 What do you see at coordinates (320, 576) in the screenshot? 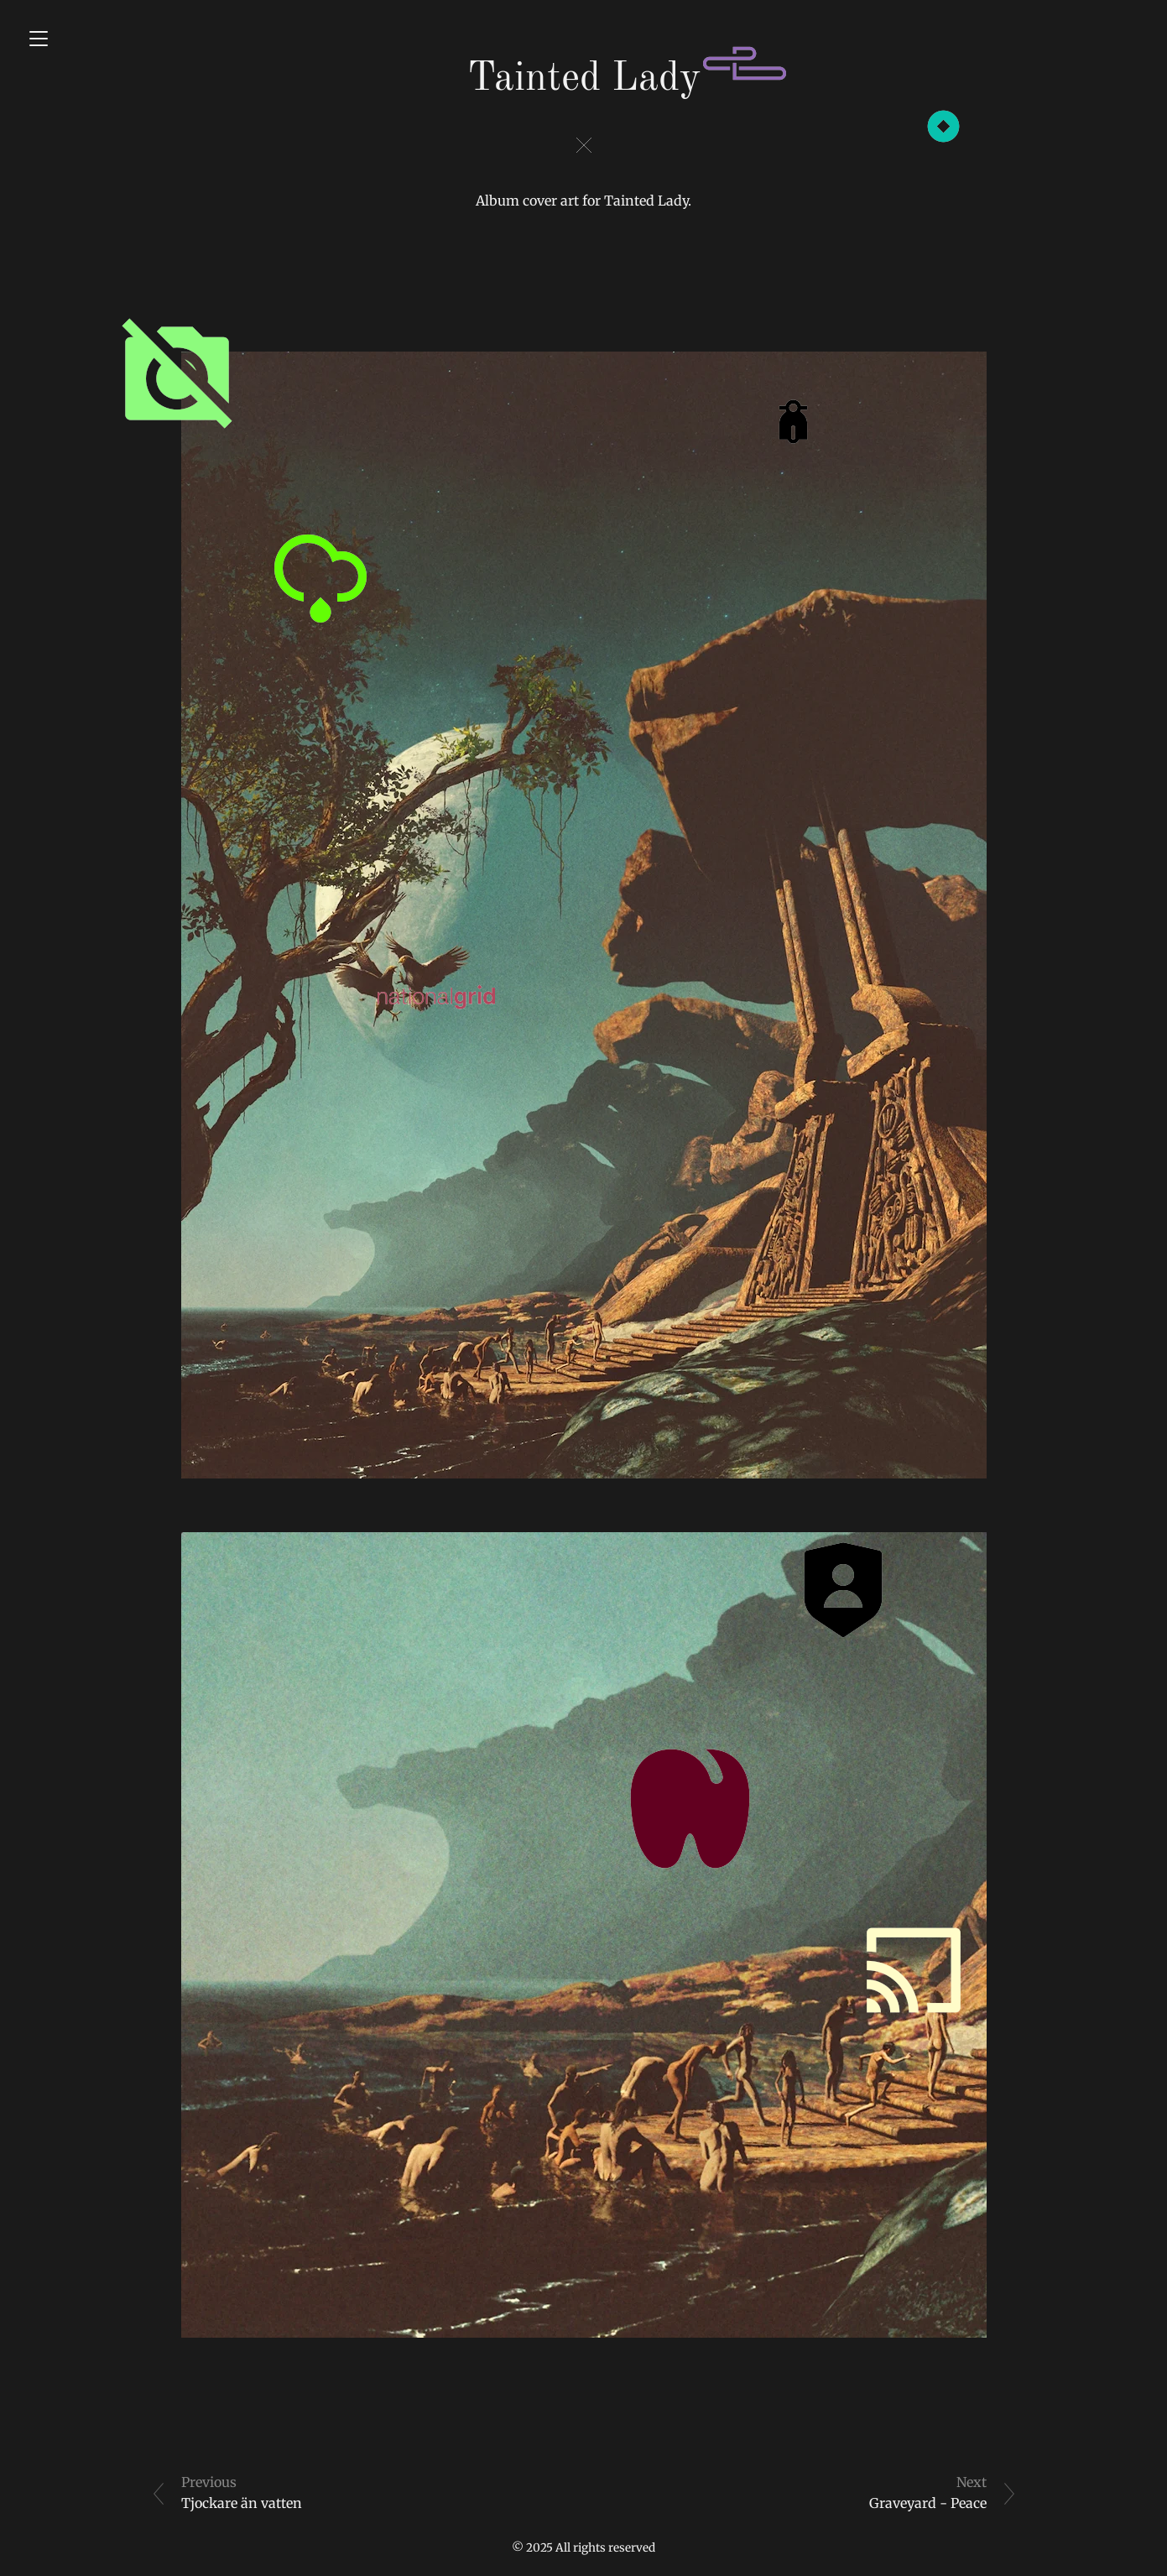
I see `indicates rainy weather conditions` at bounding box center [320, 576].